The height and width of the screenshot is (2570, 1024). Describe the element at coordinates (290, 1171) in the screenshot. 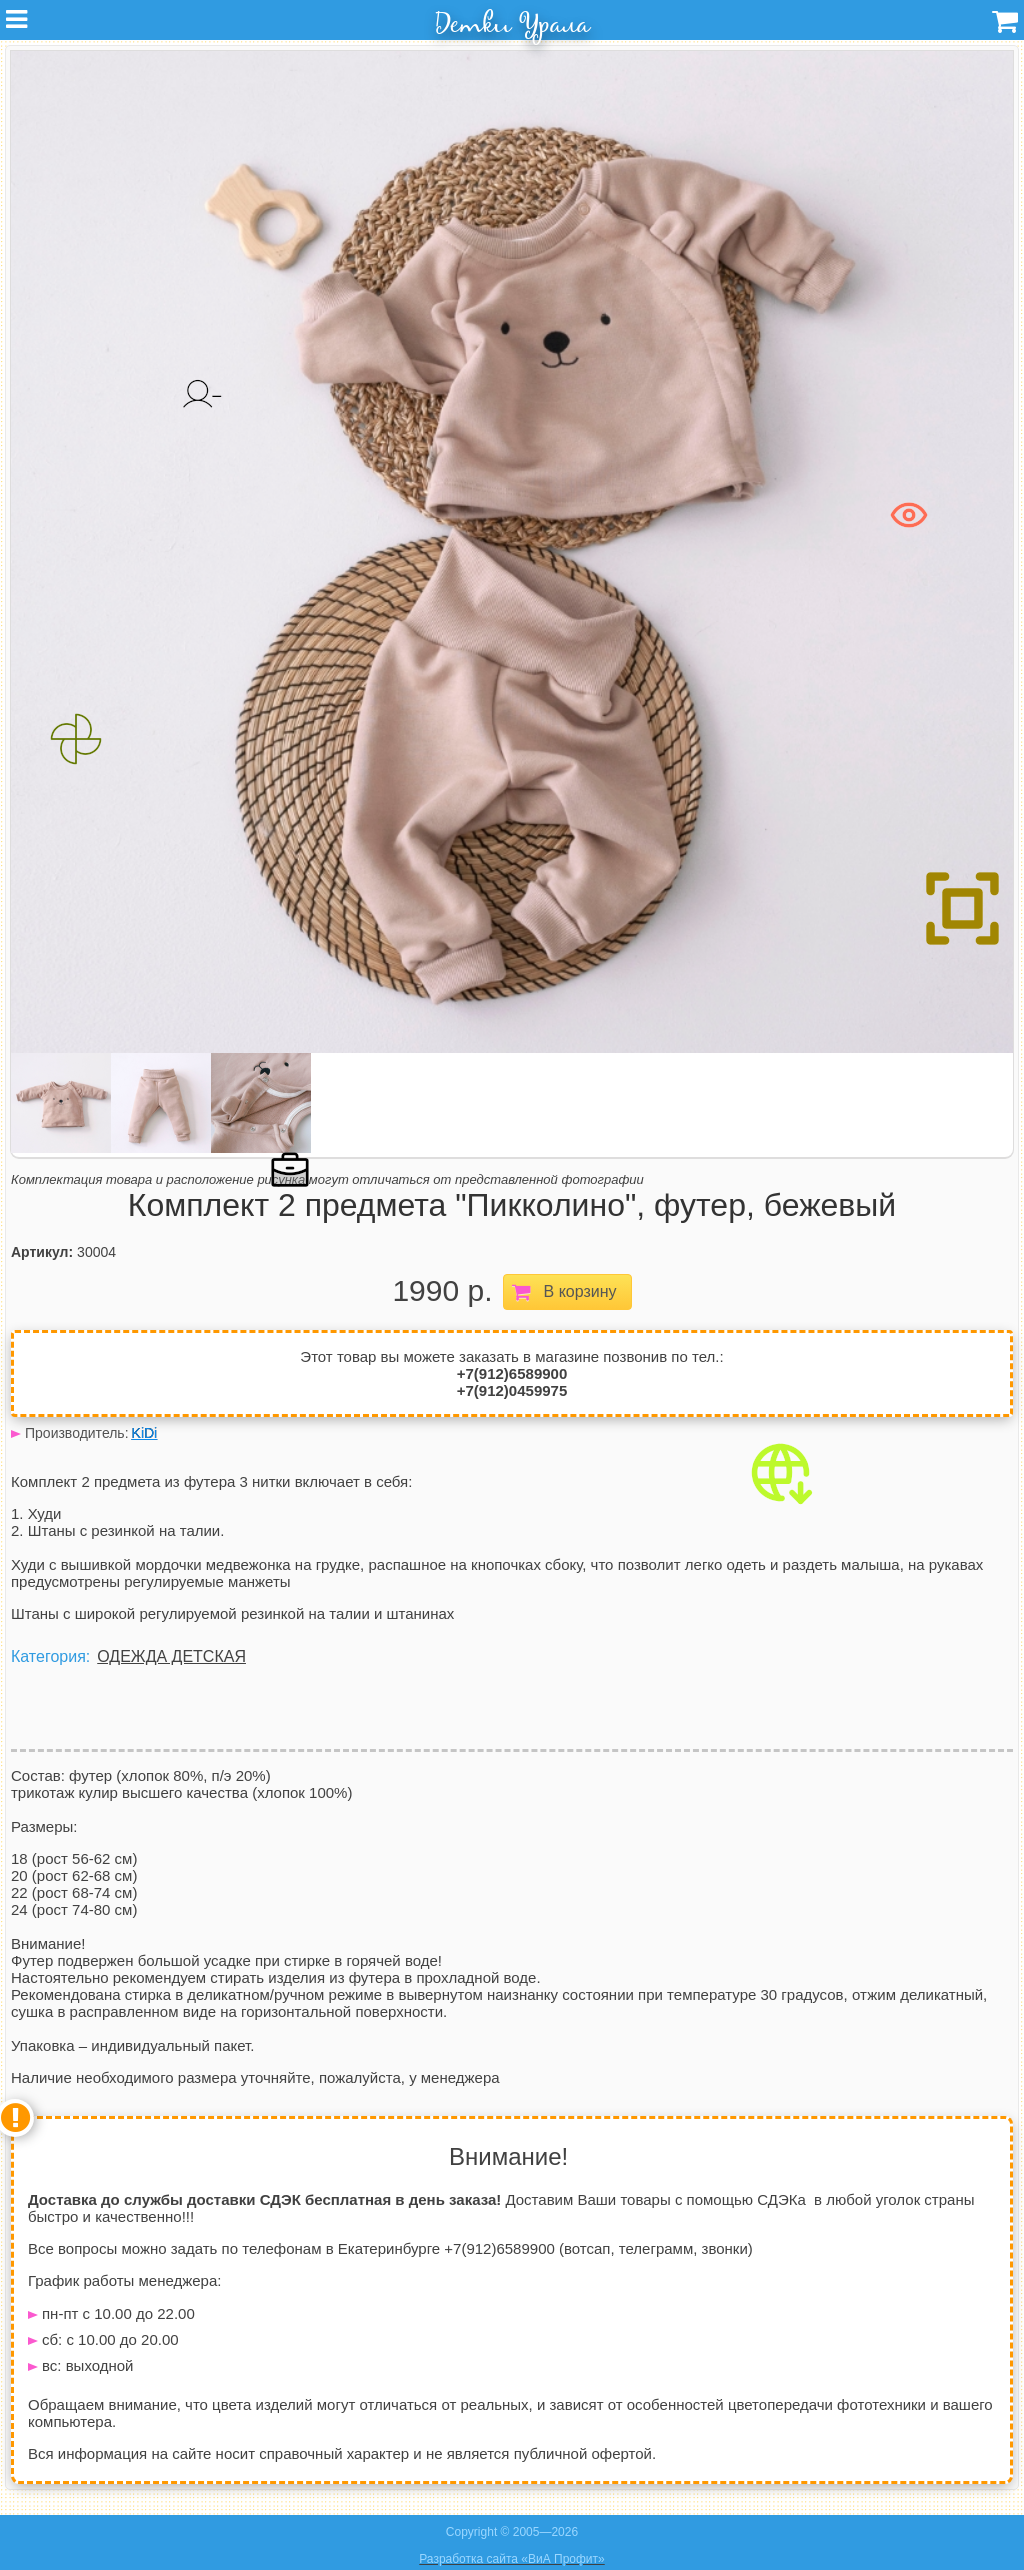

I see `access work or business-related content` at that location.